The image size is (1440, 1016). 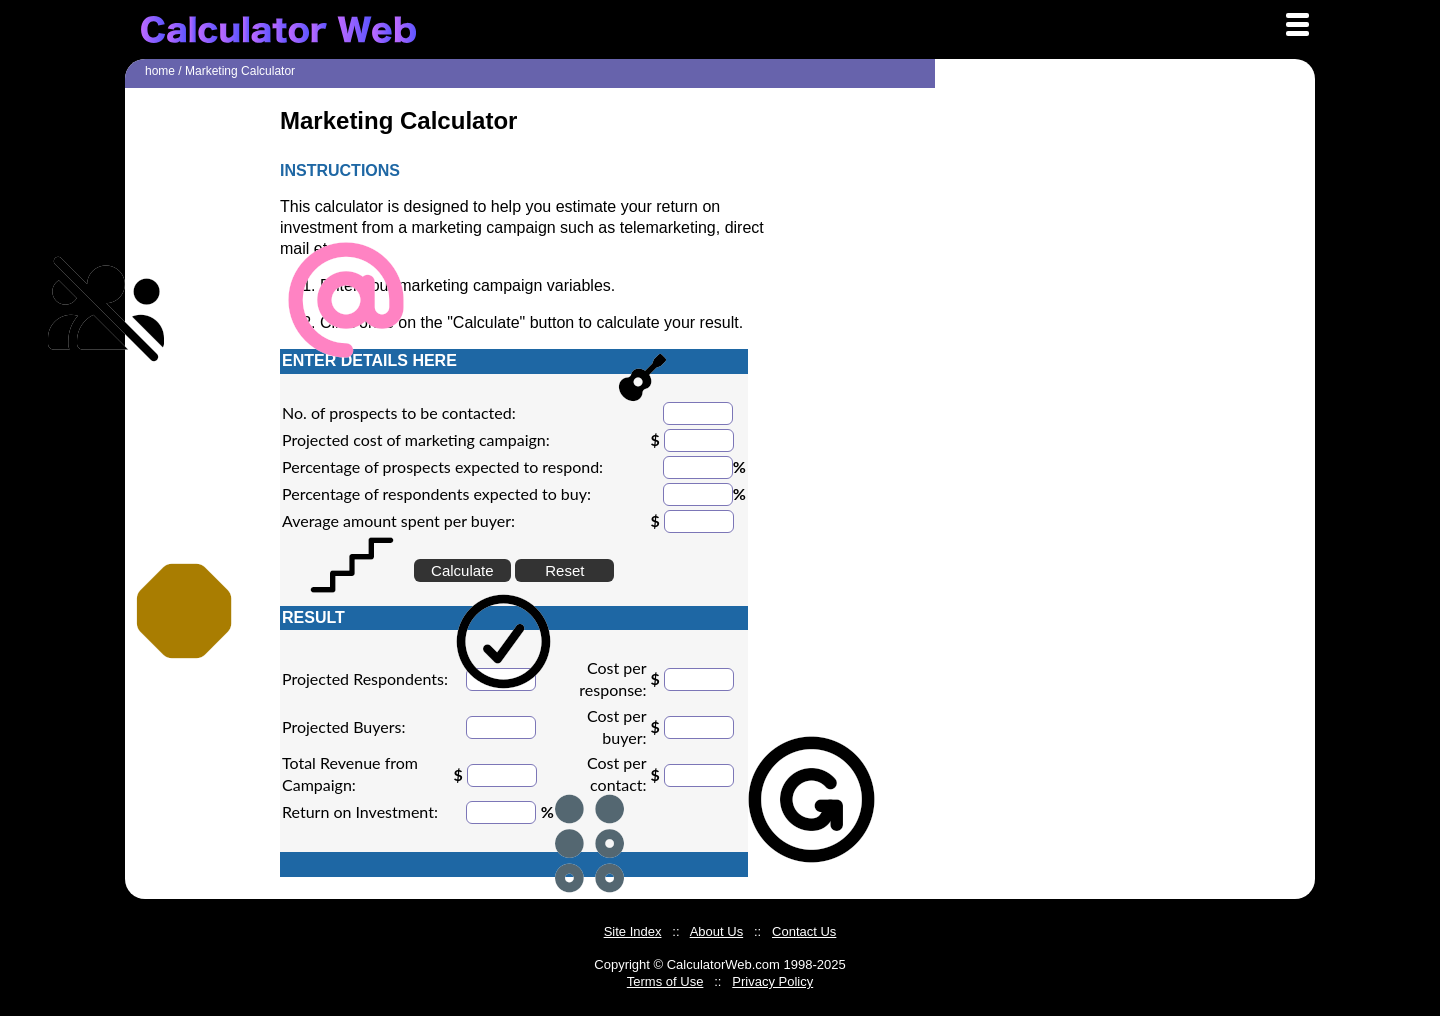 I want to click on disable group or team features, so click(x=106, y=309).